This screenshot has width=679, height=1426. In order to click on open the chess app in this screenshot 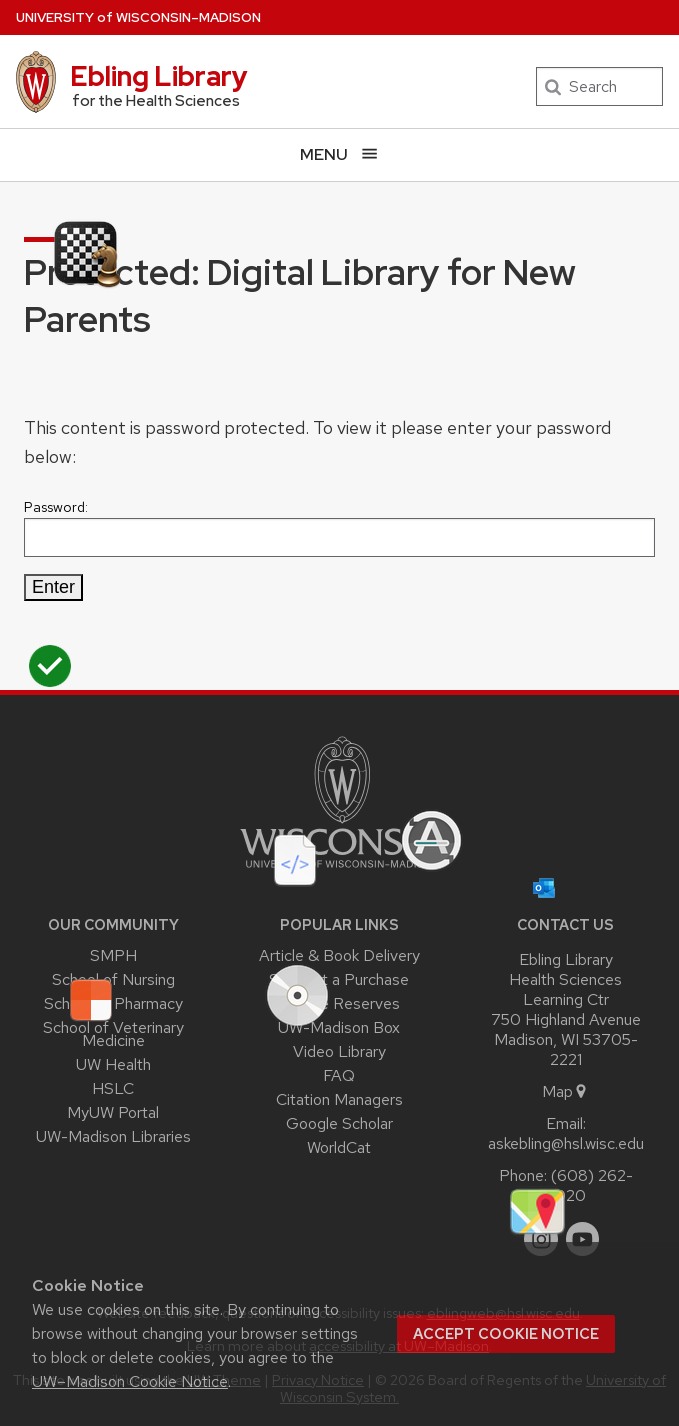, I will do `click(85, 252)`.